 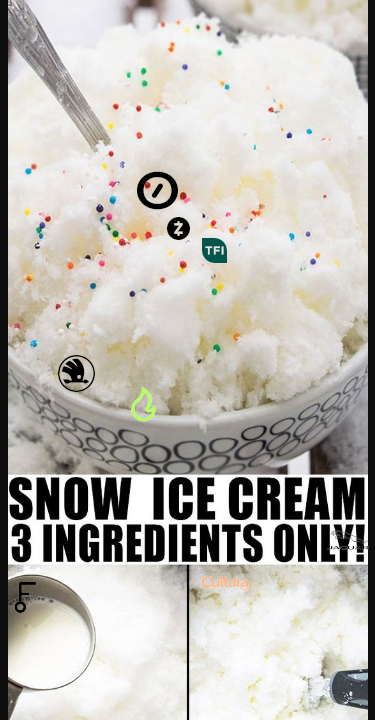 What do you see at coordinates (348, 540) in the screenshot?
I see `jaguar brand logo` at bounding box center [348, 540].